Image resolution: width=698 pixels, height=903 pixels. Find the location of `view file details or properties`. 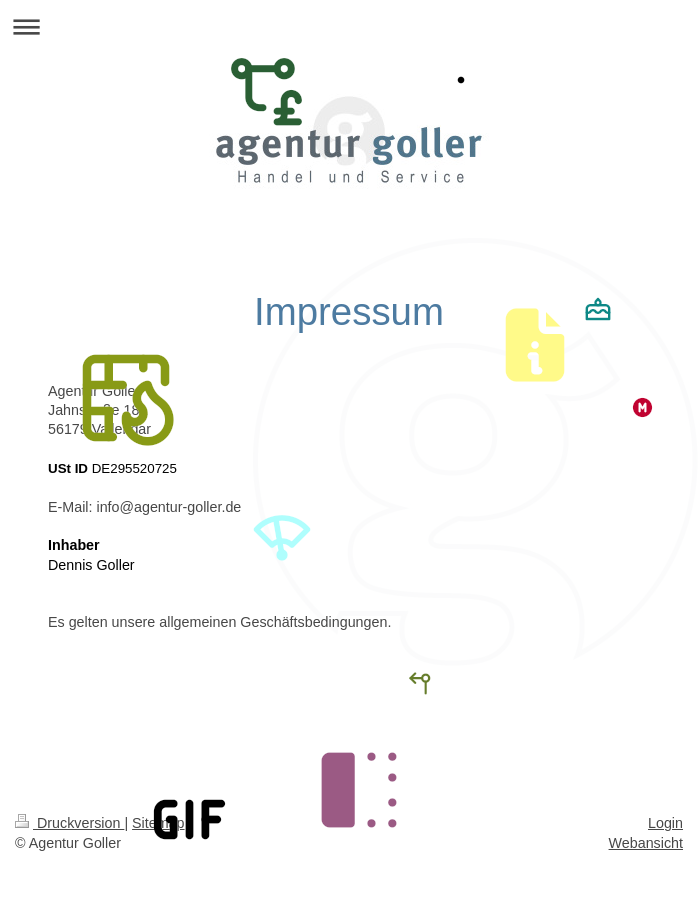

view file details or properties is located at coordinates (535, 345).